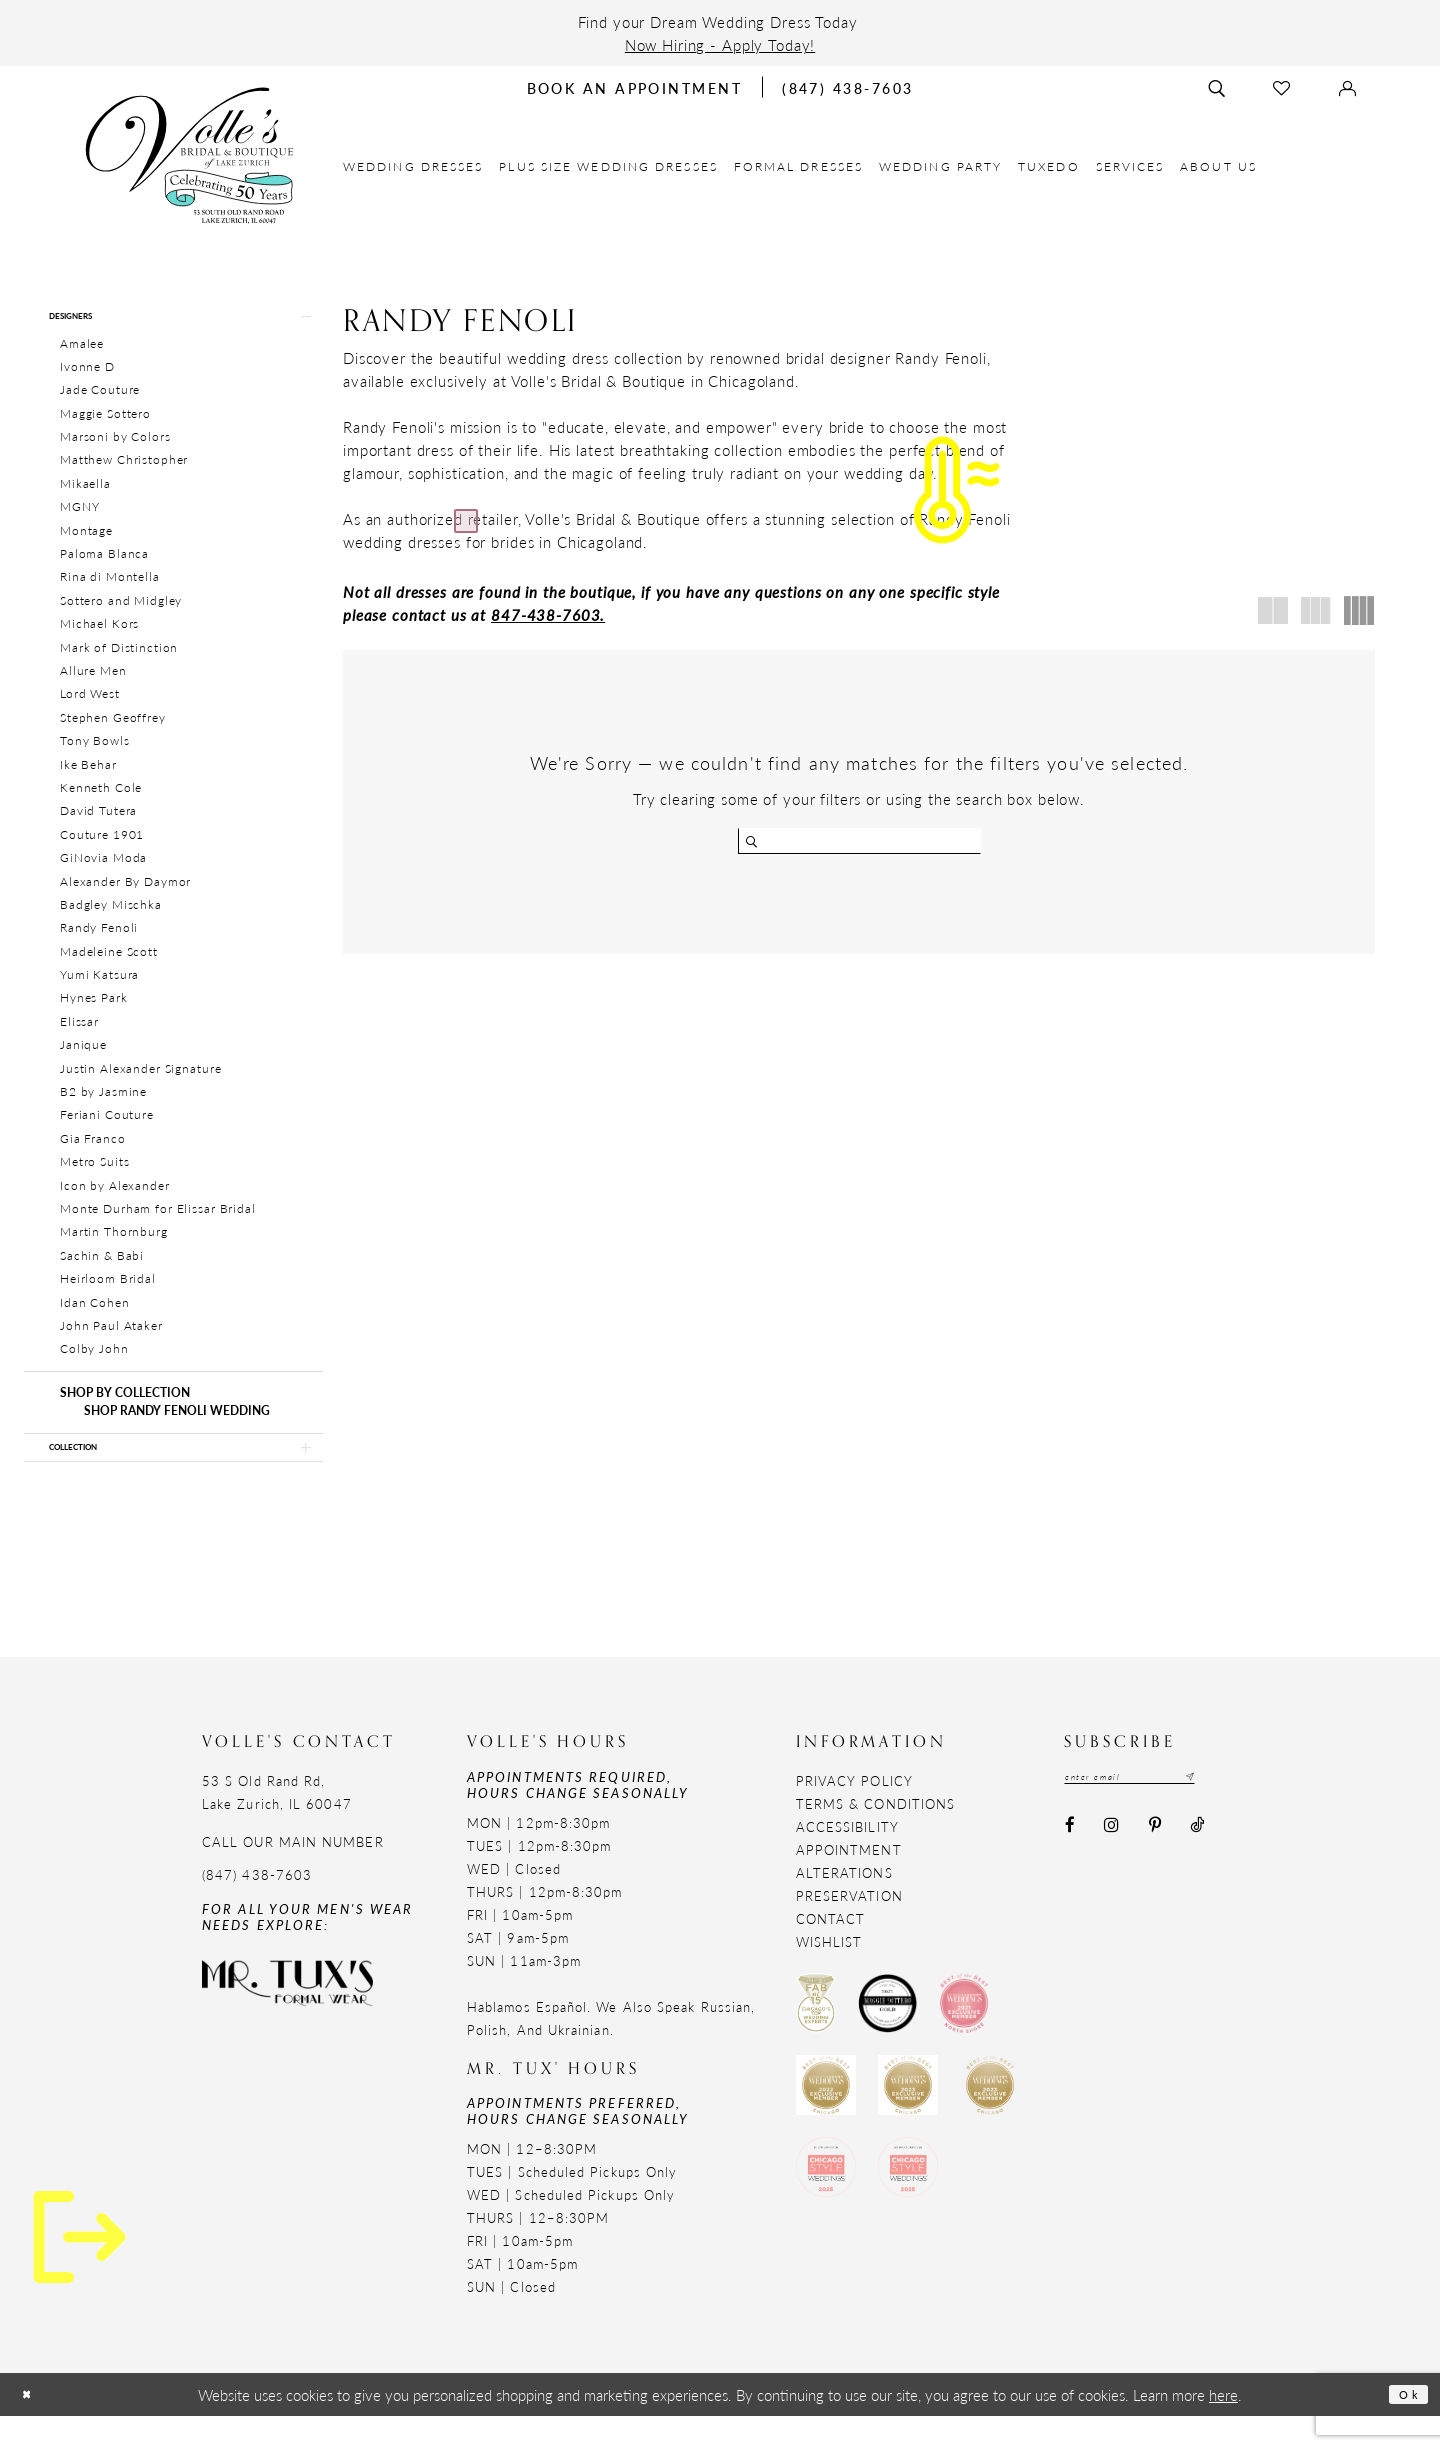 This screenshot has height=2449, width=1440. What do you see at coordinates (466, 521) in the screenshot?
I see `stop media playback` at bounding box center [466, 521].